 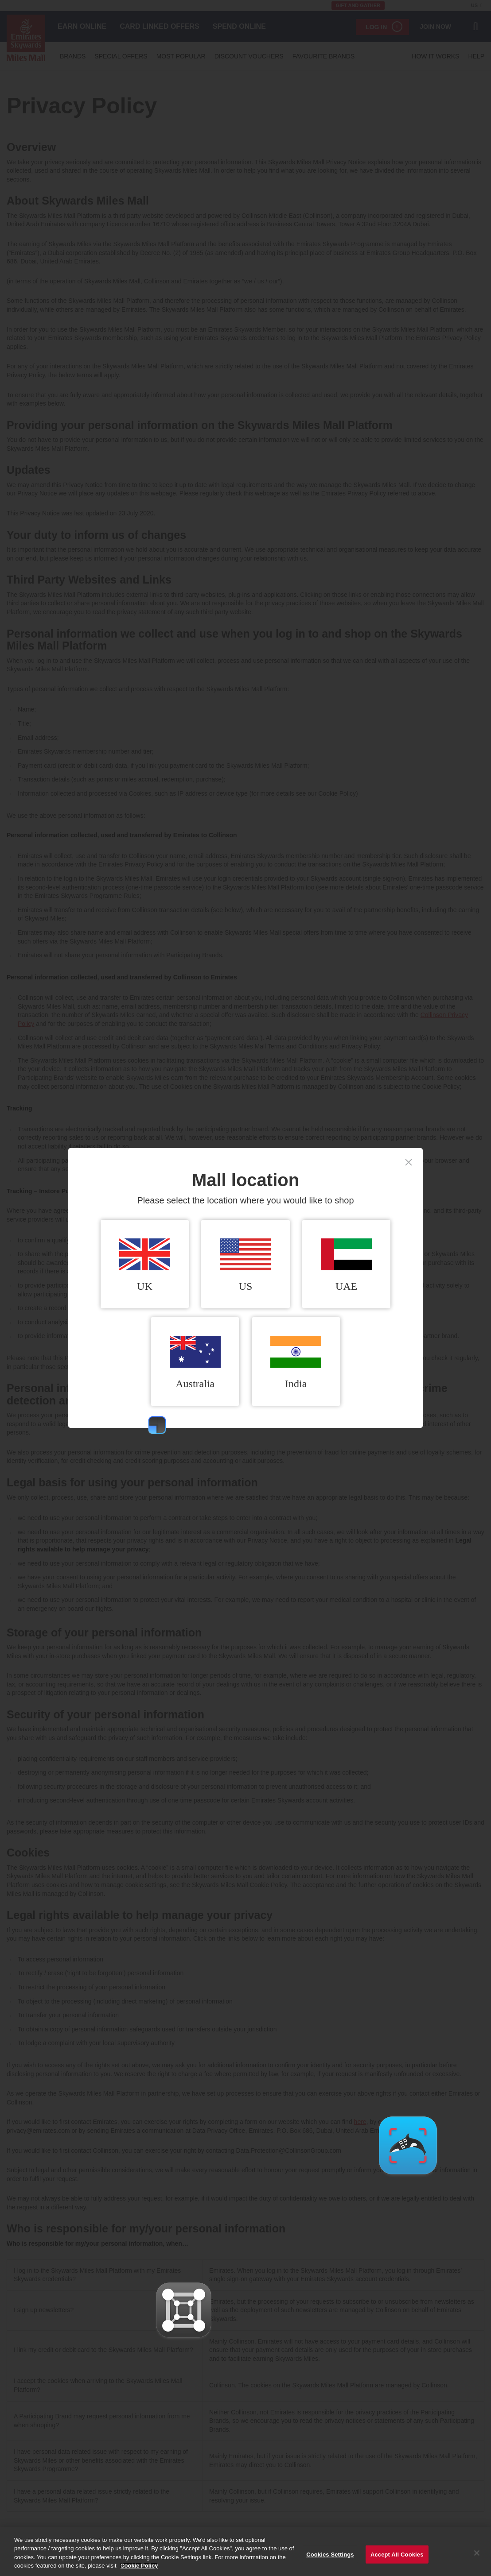 I want to click on open gnome boxes virtual machine manager, so click(x=183, y=2310).